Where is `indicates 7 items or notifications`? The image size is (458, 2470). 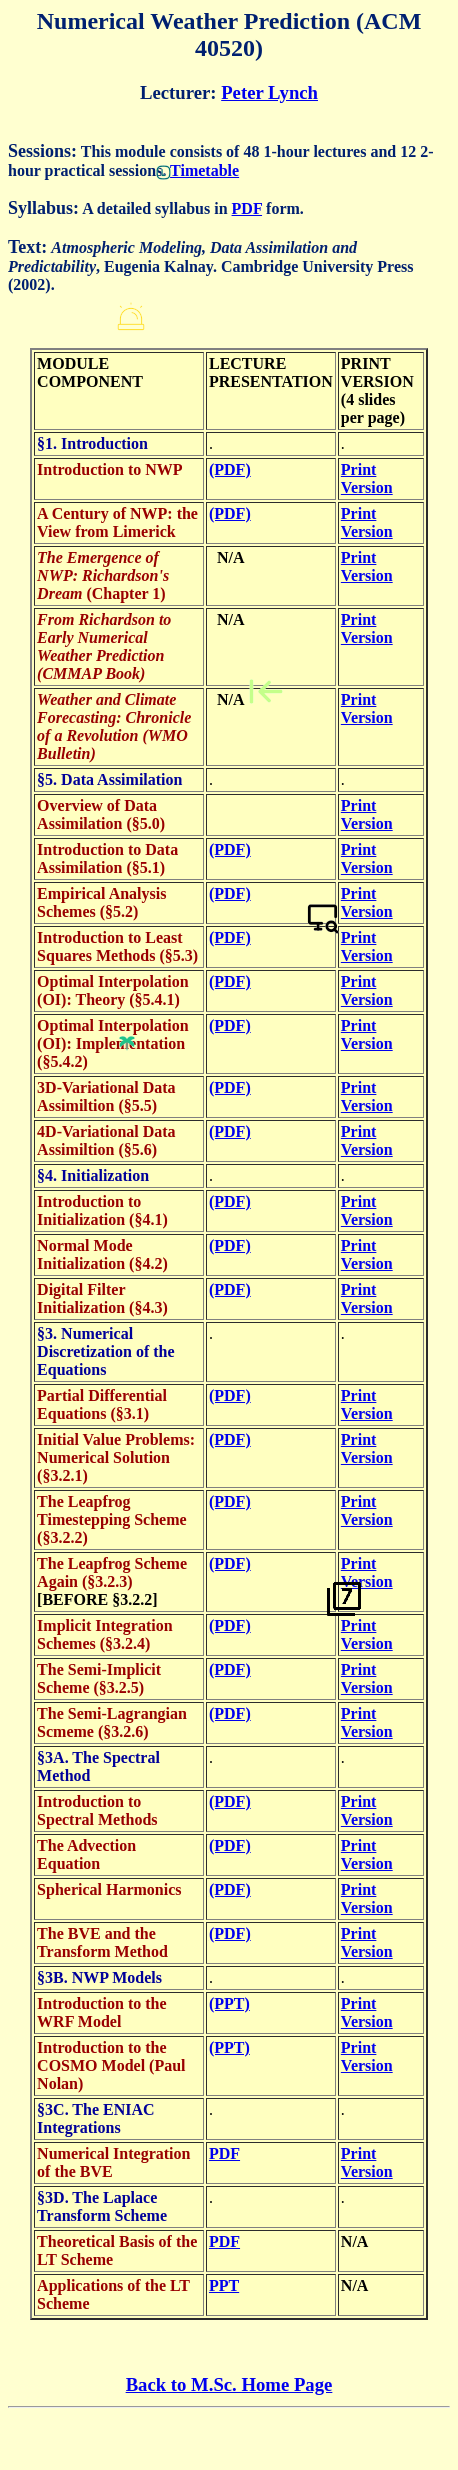
indicates 7 items or notifications is located at coordinates (344, 1599).